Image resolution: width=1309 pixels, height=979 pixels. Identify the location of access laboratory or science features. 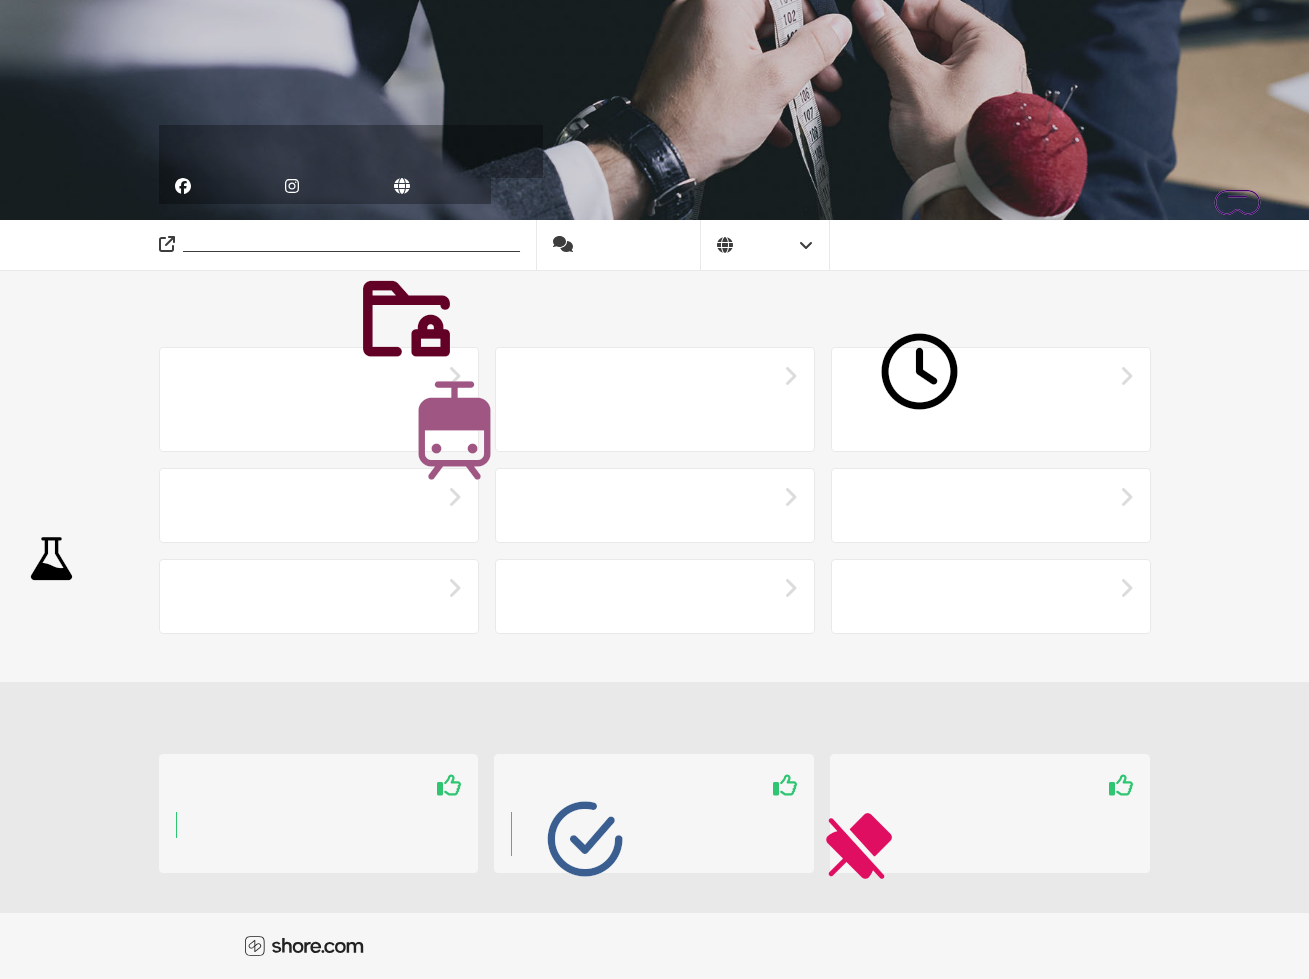
(51, 559).